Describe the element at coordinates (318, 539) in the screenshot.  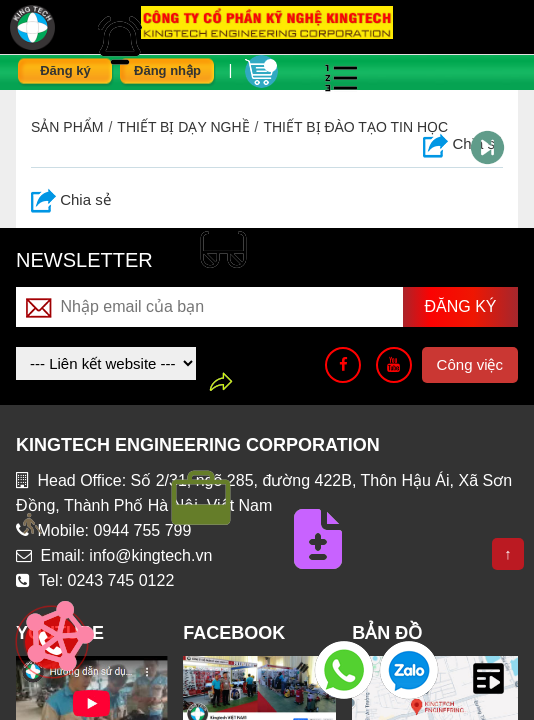
I see `view file differences or changes` at that location.